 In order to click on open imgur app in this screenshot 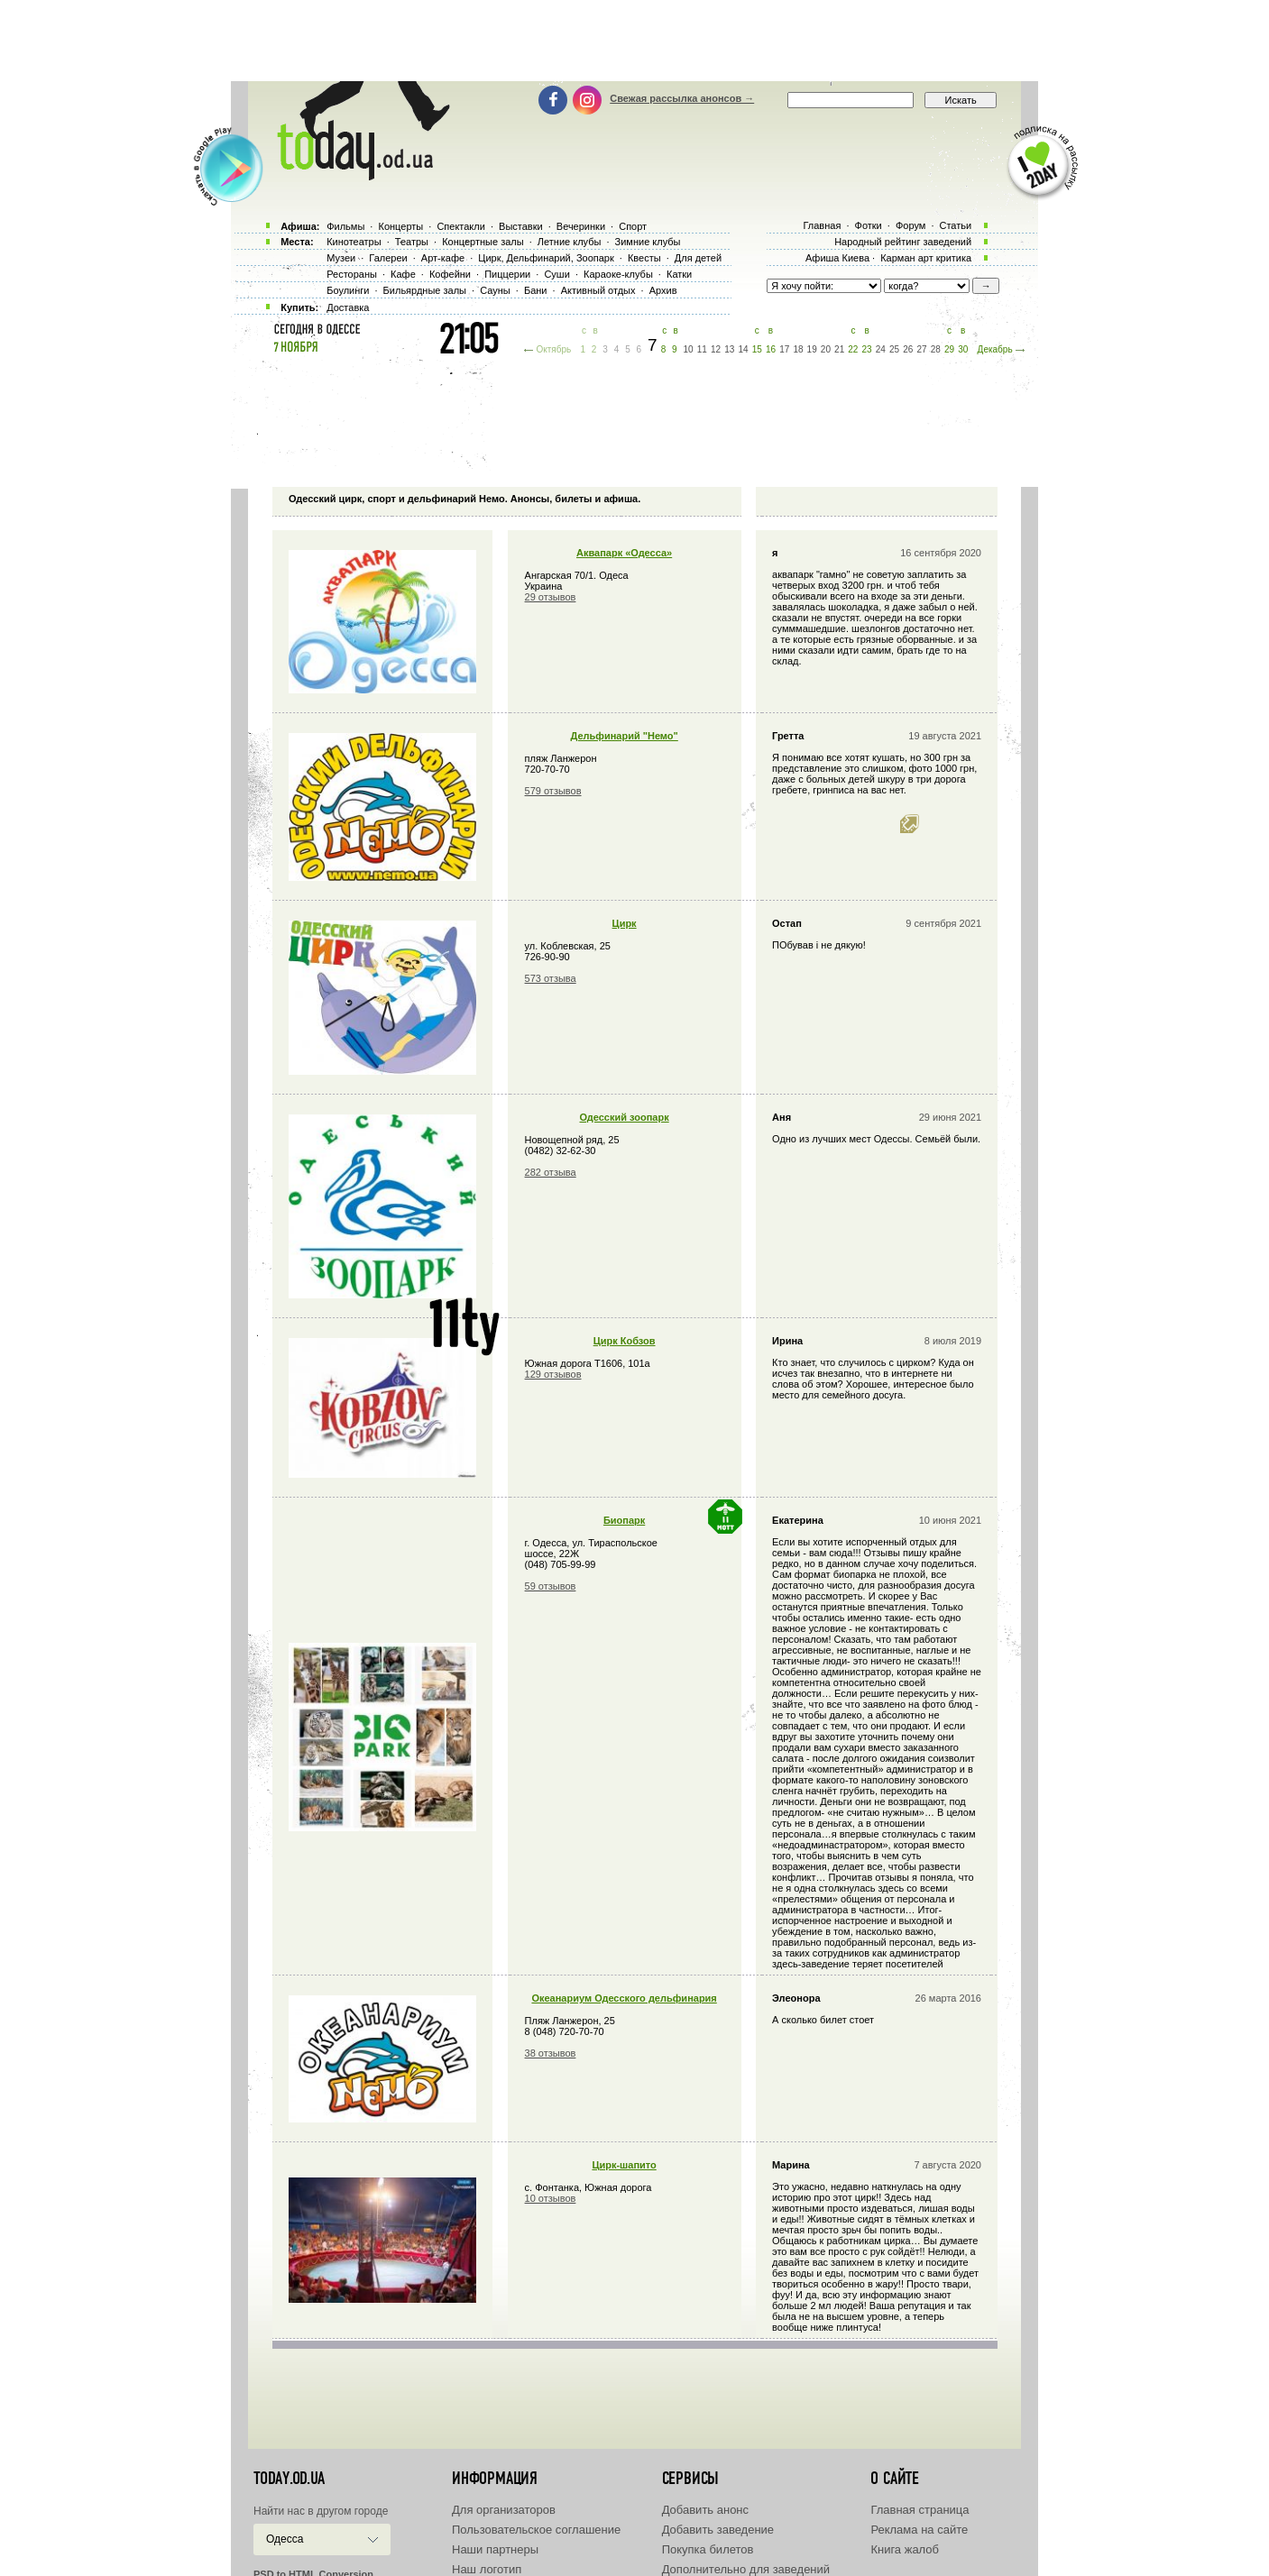, I will do `click(909, 823)`.